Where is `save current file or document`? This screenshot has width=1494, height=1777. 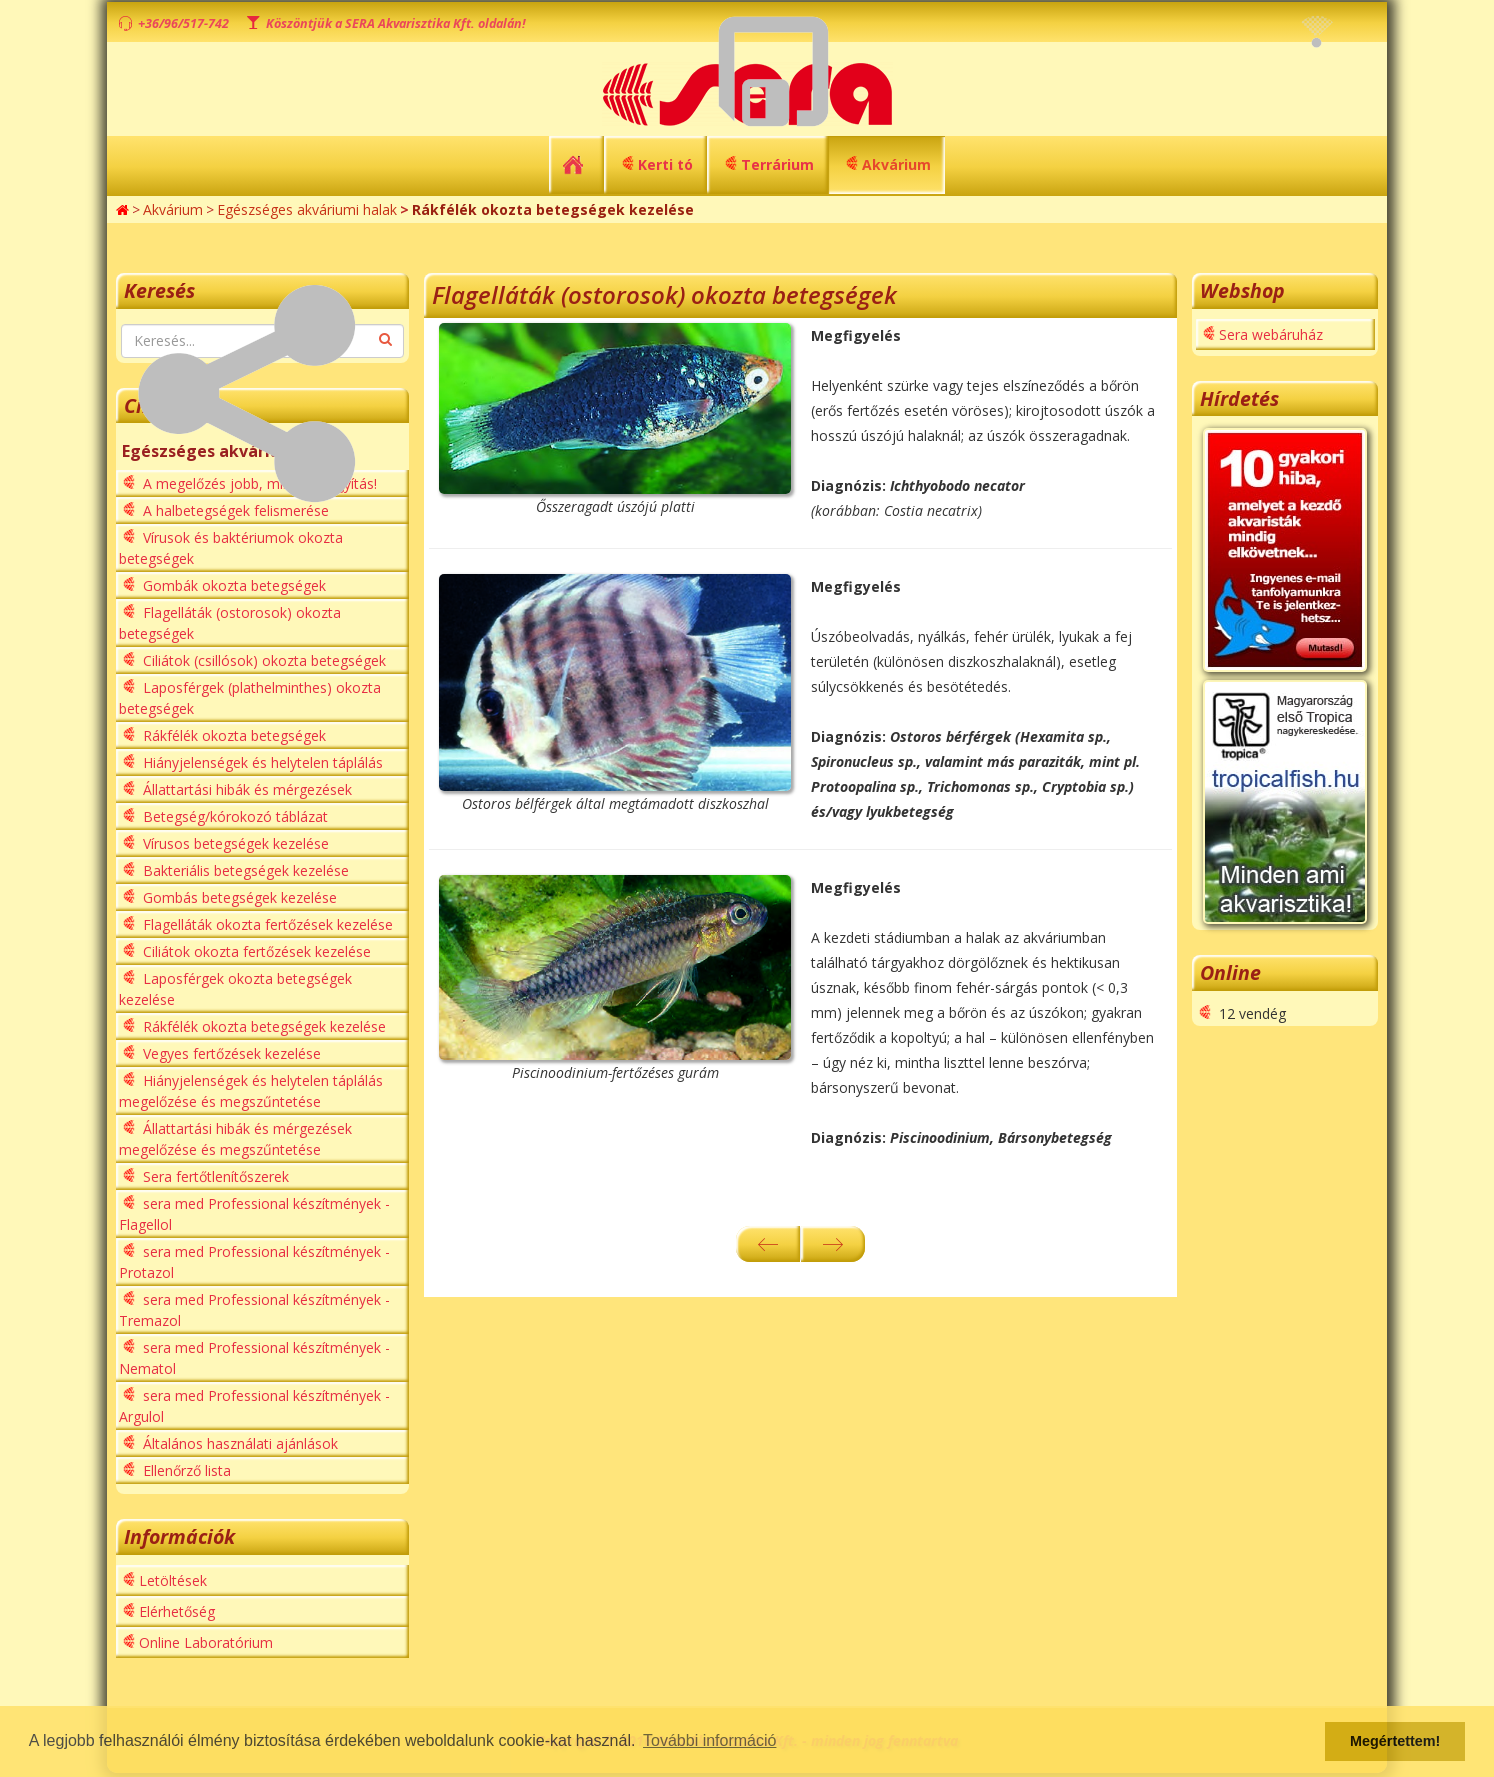 save current file or document is located at coordinates (773, 71).